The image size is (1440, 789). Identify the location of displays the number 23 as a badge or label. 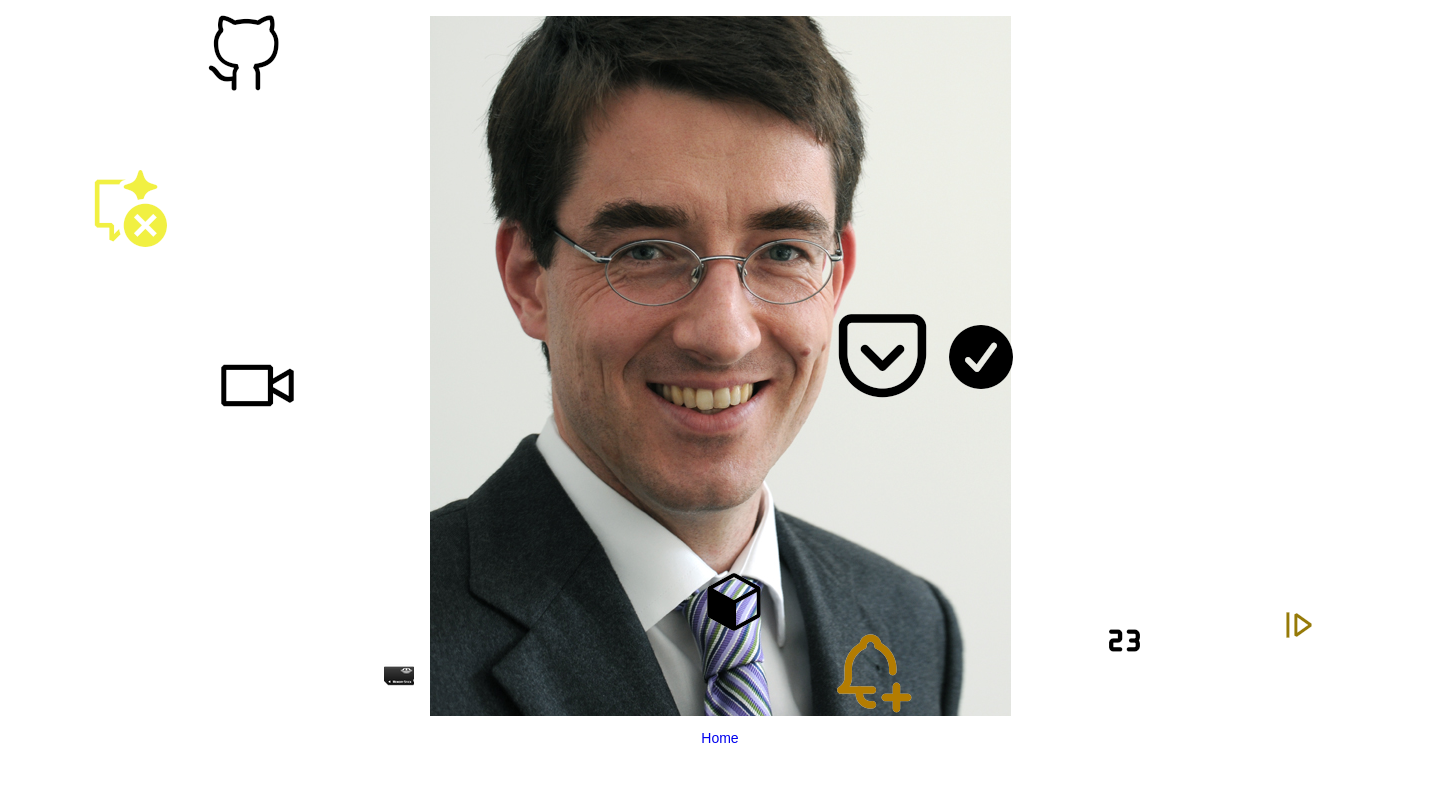
(1124, 640).